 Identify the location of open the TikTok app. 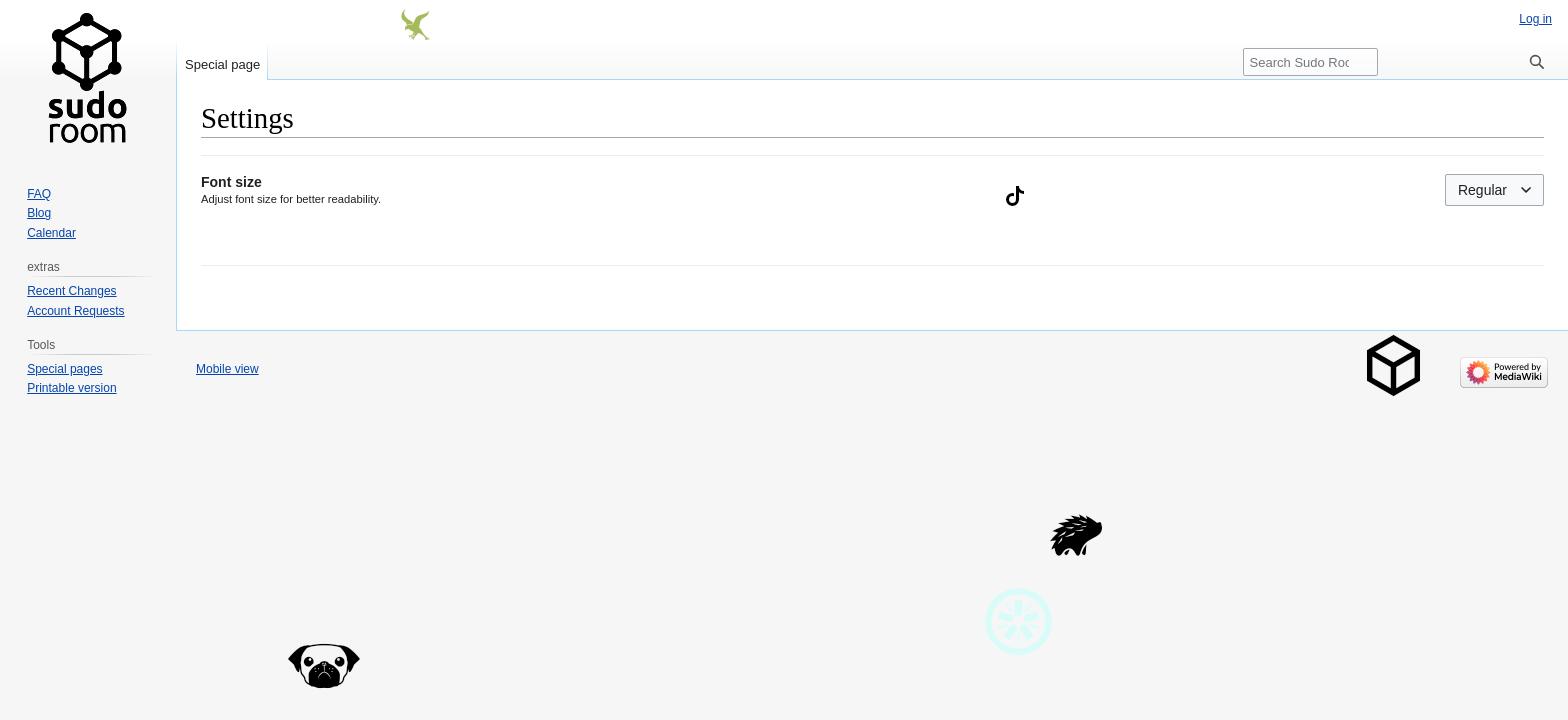
(1015, 196).